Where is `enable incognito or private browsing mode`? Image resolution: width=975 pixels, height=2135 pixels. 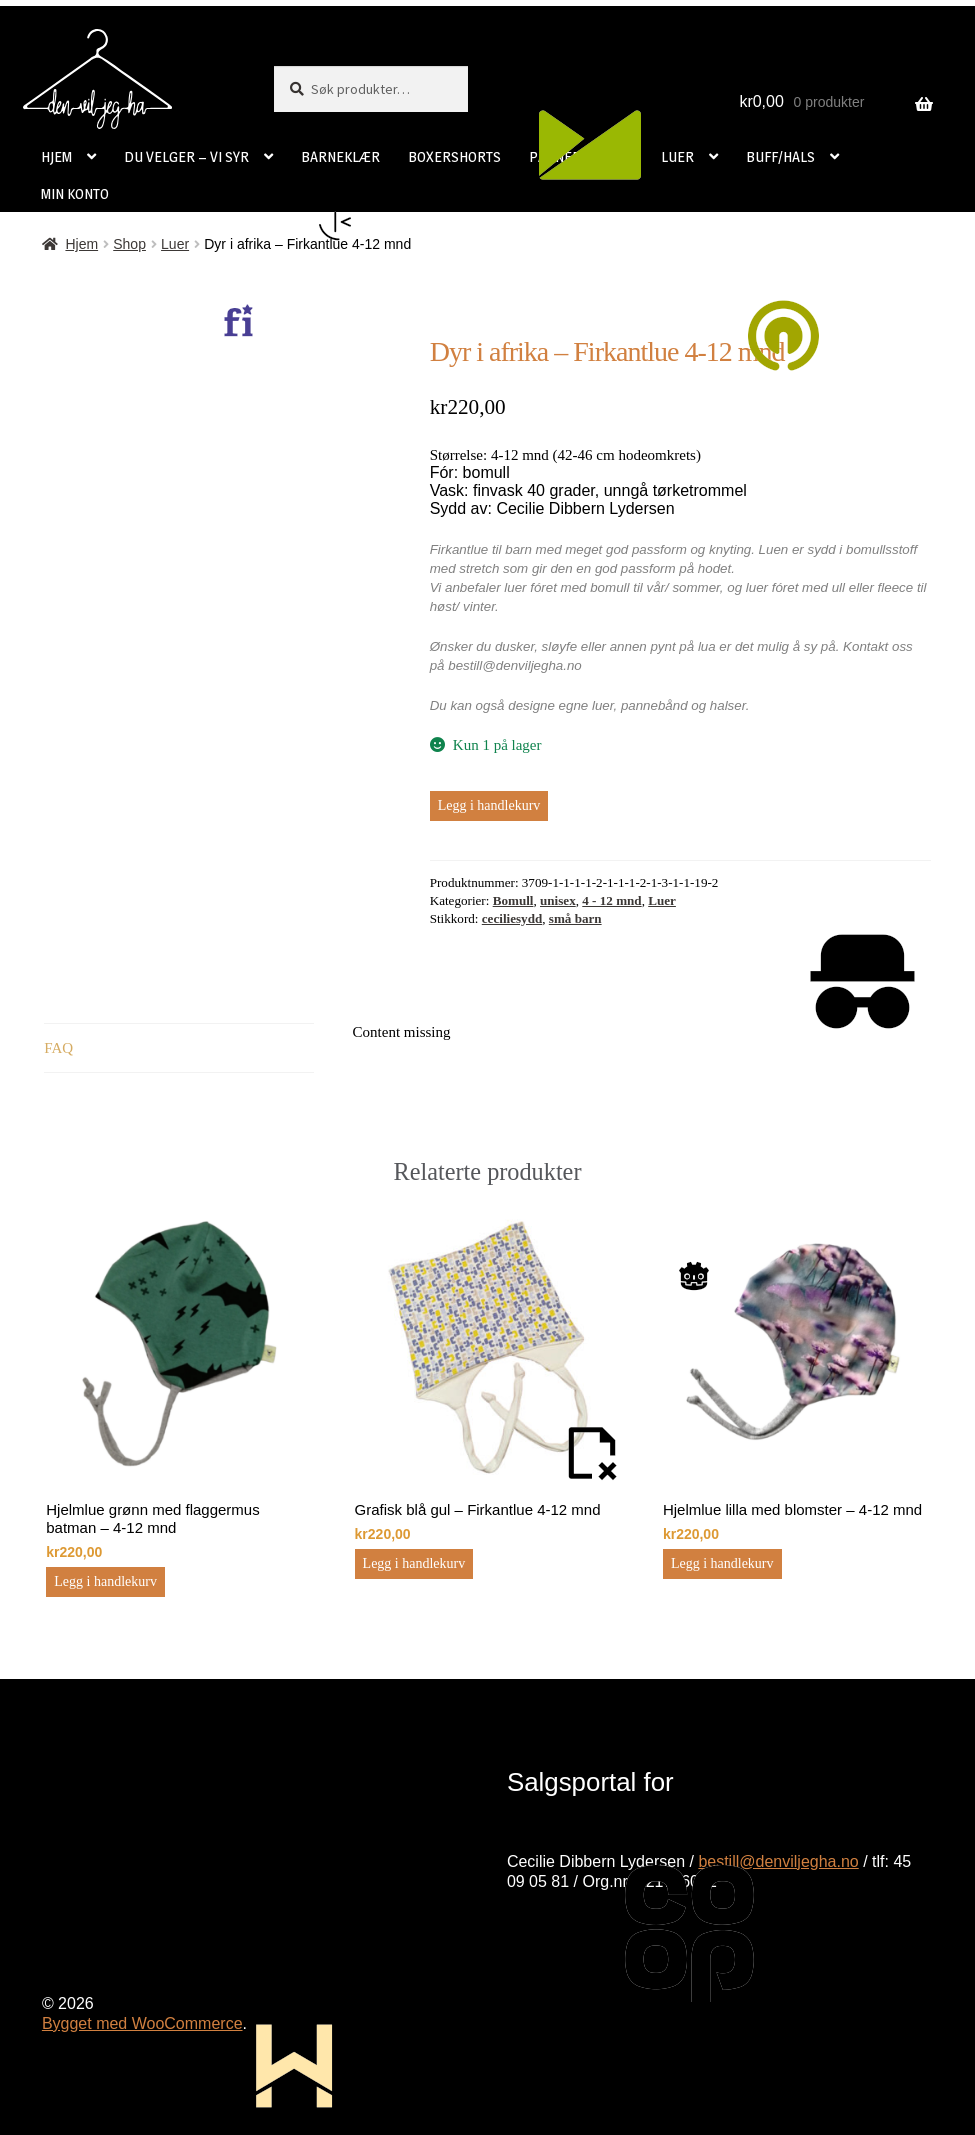 enable incognito or private browsing mode is located at coordinates (862, 981).